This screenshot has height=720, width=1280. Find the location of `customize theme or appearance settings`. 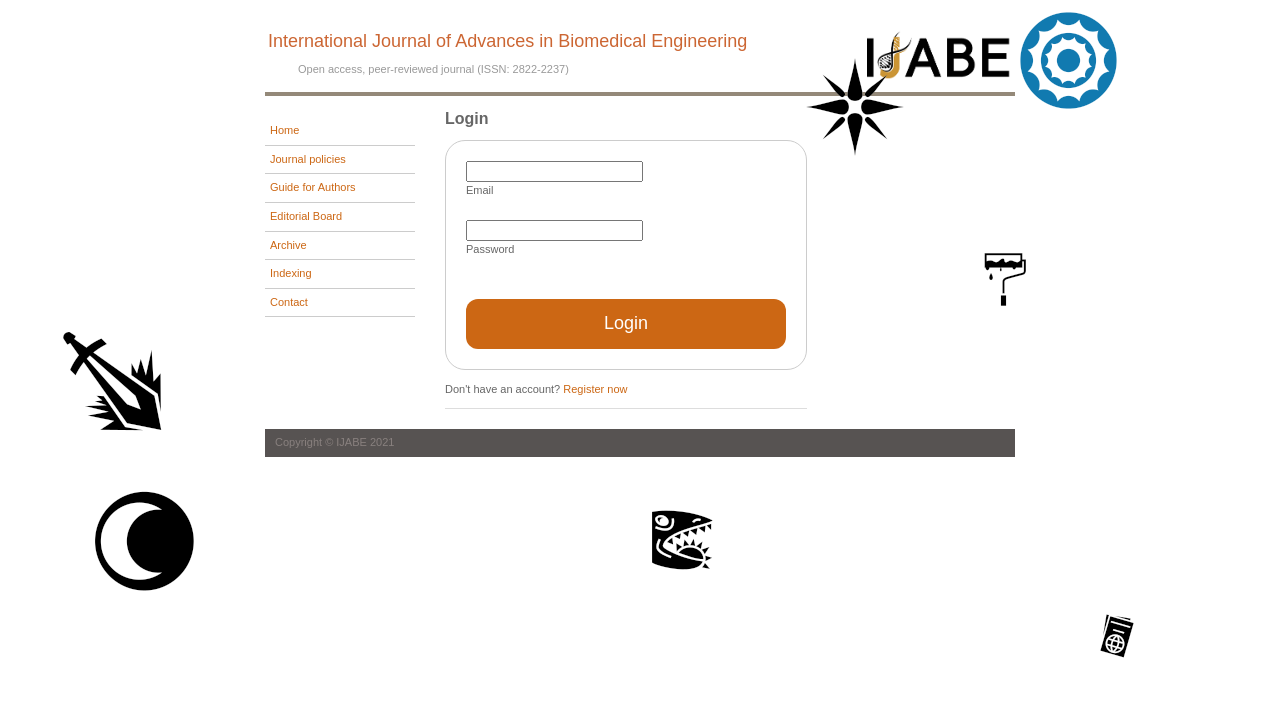

customize theme or appearance settings is located at coordinates (1003, 279).